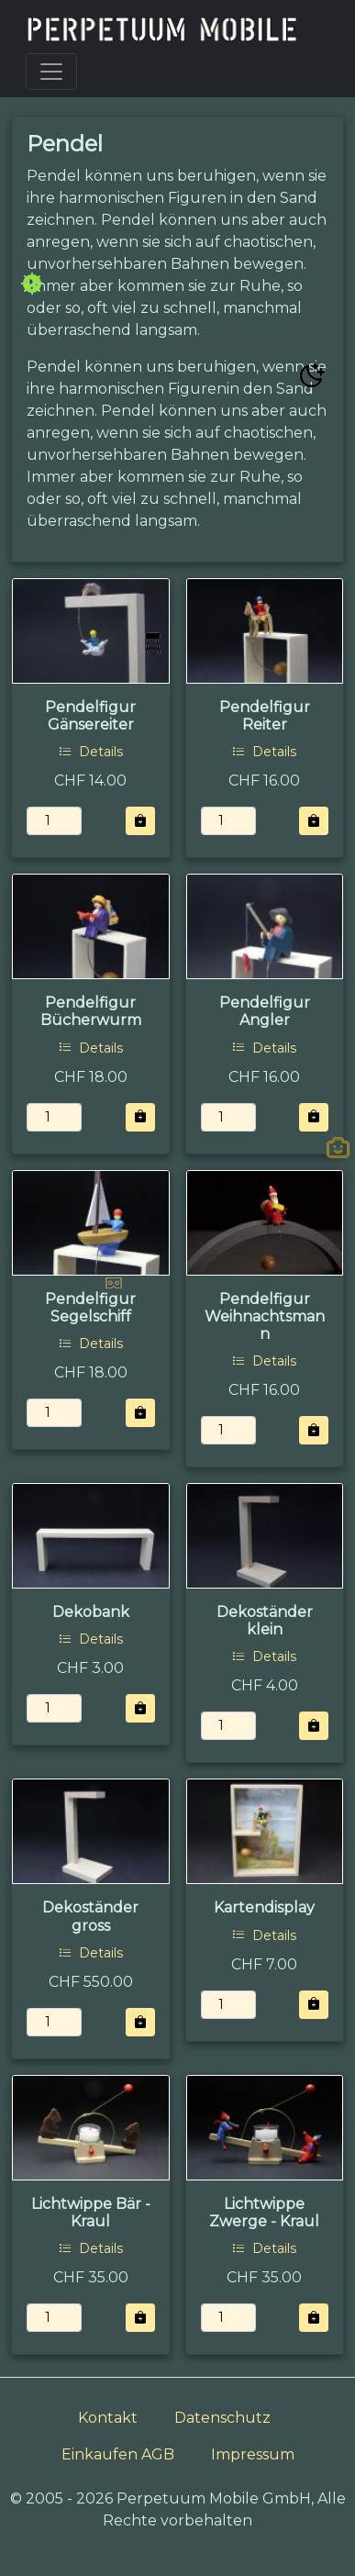 This screenshot has height=2576, width=355. I want to click on enable dark mode or night theme, so click(311, 375).